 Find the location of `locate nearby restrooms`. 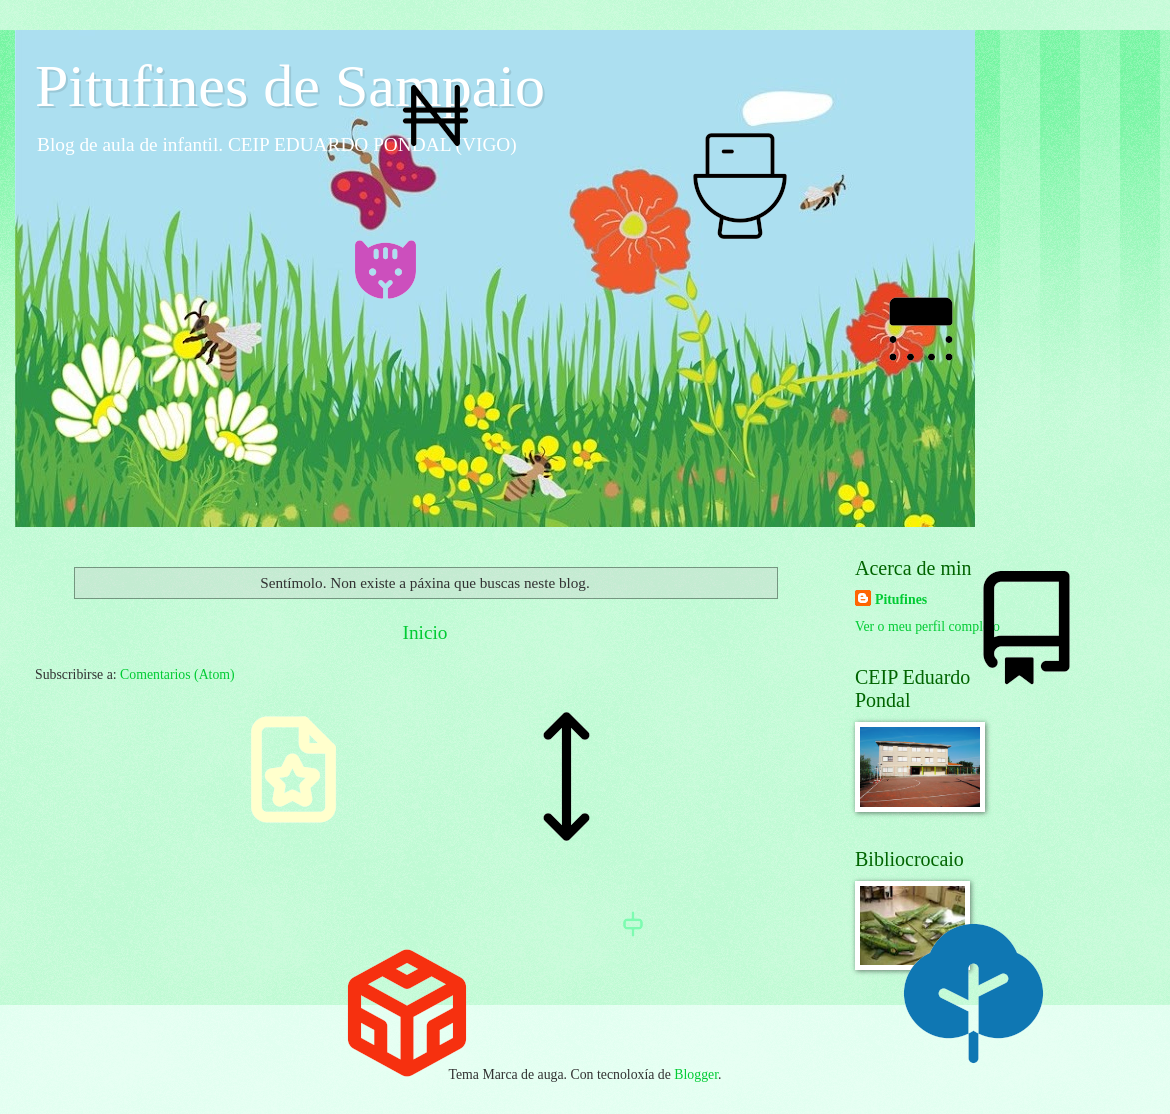

locate nearby restrooms is located at coordinates (740, 184).